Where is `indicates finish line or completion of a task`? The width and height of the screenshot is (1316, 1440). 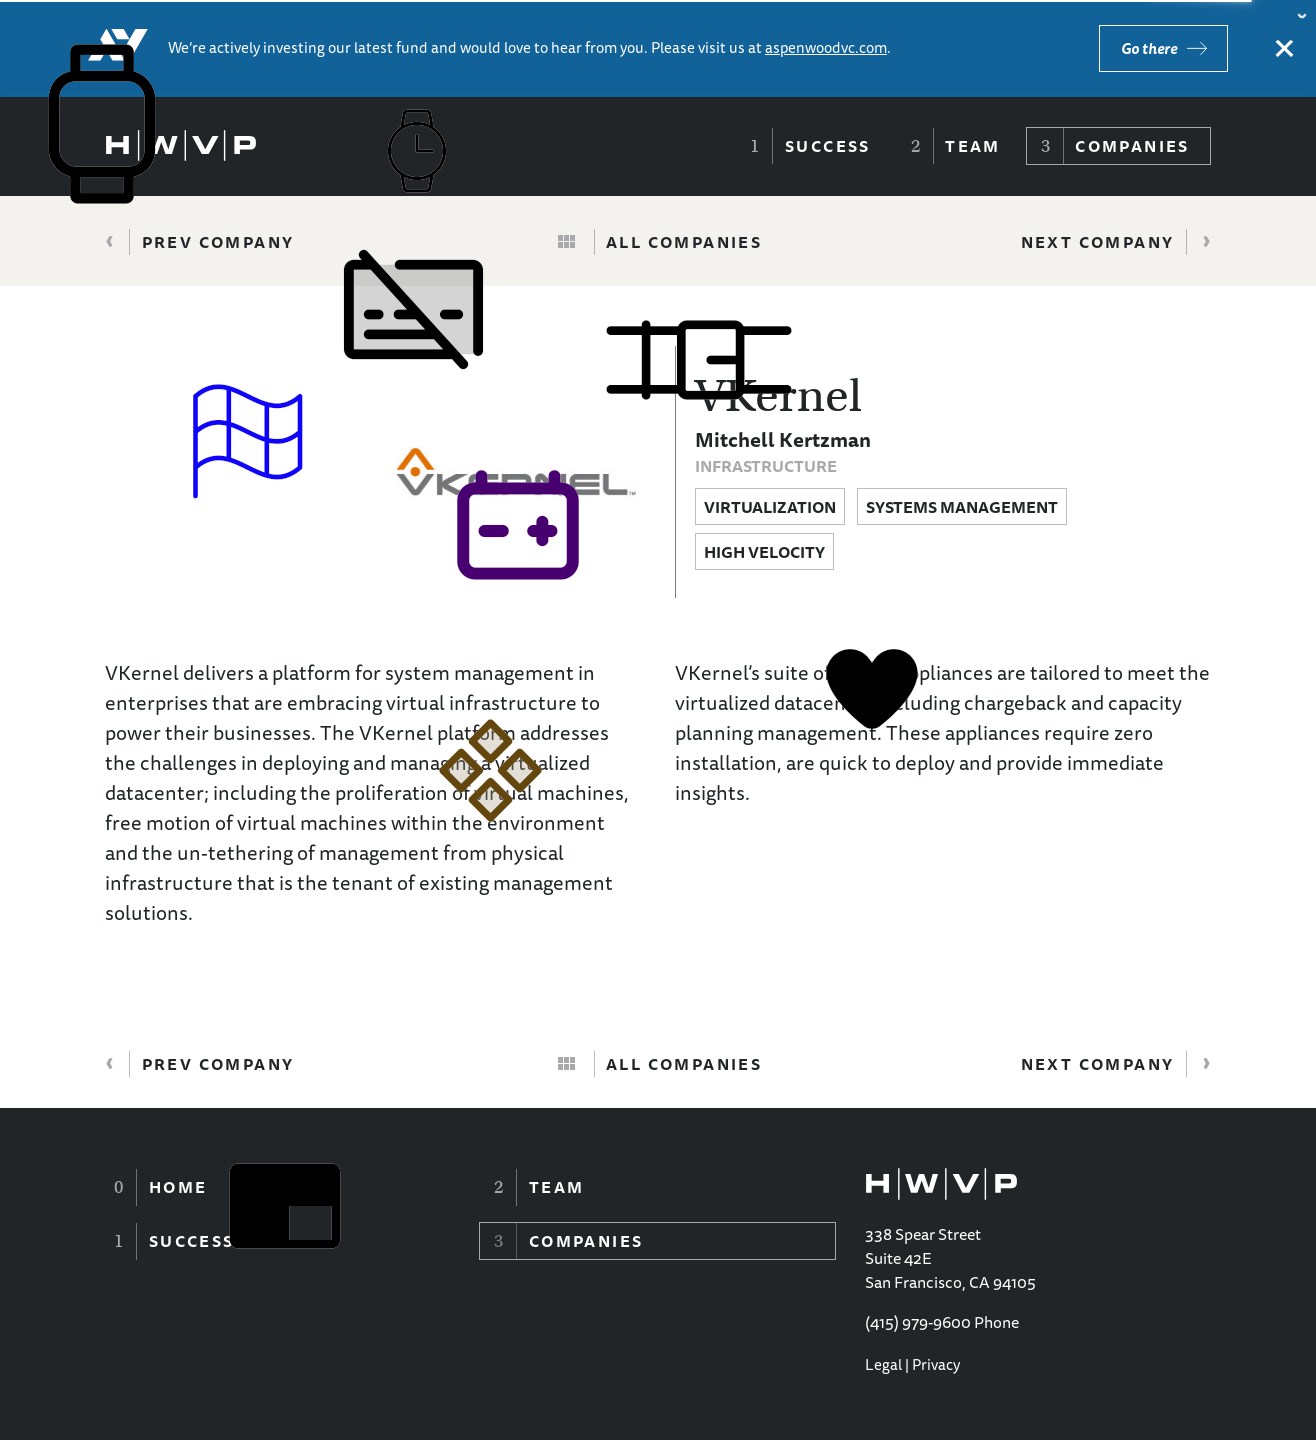 indicates finish line or completion of a task is located at coordinates (243, 439).